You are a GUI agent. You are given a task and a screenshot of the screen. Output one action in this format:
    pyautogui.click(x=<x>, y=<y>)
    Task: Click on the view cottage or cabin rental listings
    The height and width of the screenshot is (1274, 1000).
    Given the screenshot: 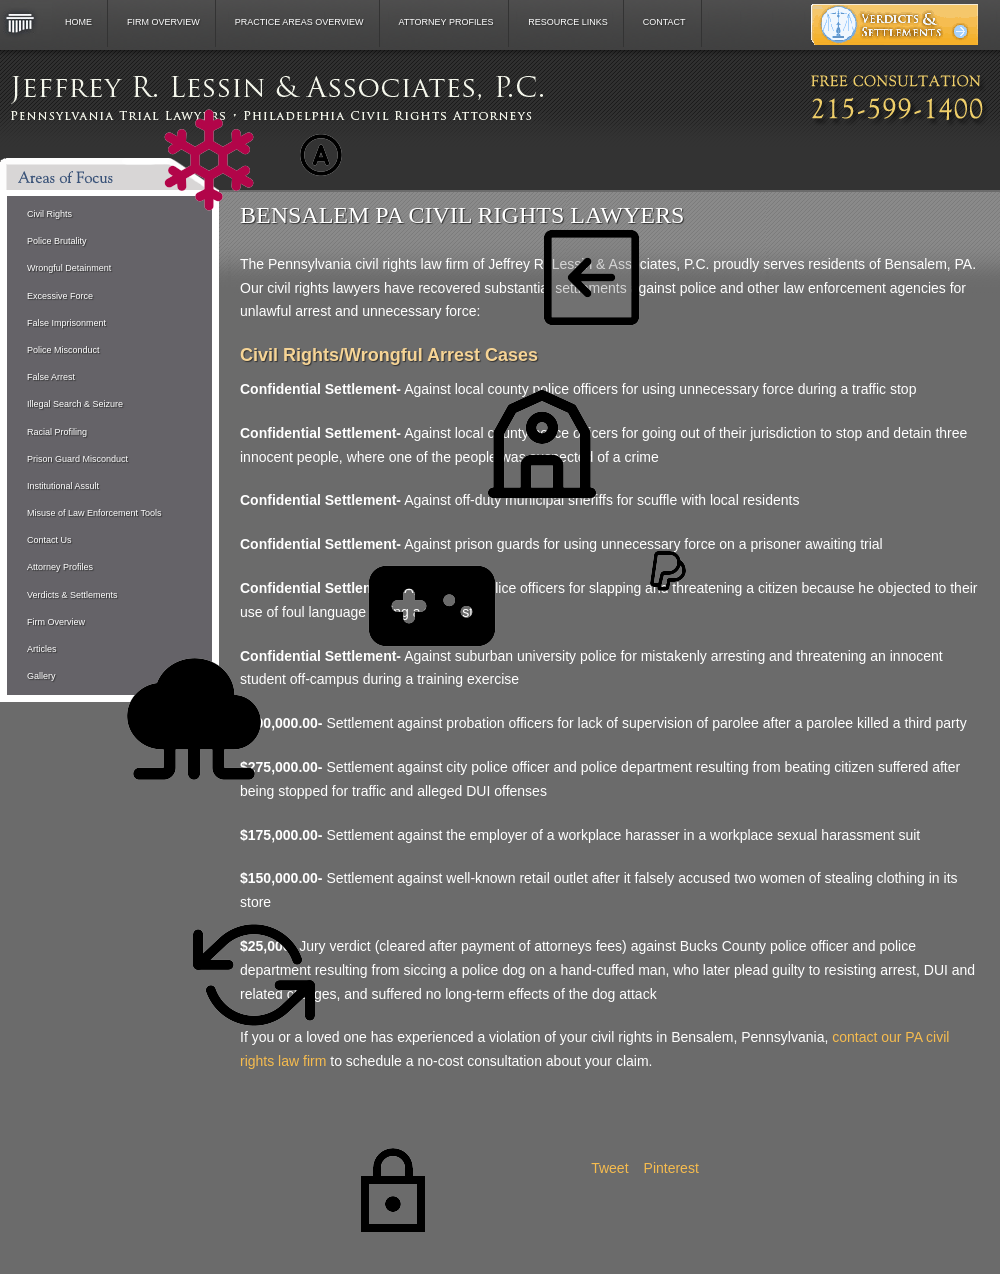 What is the action you would take?
    pyautogui.click(x=542, y=444)
    